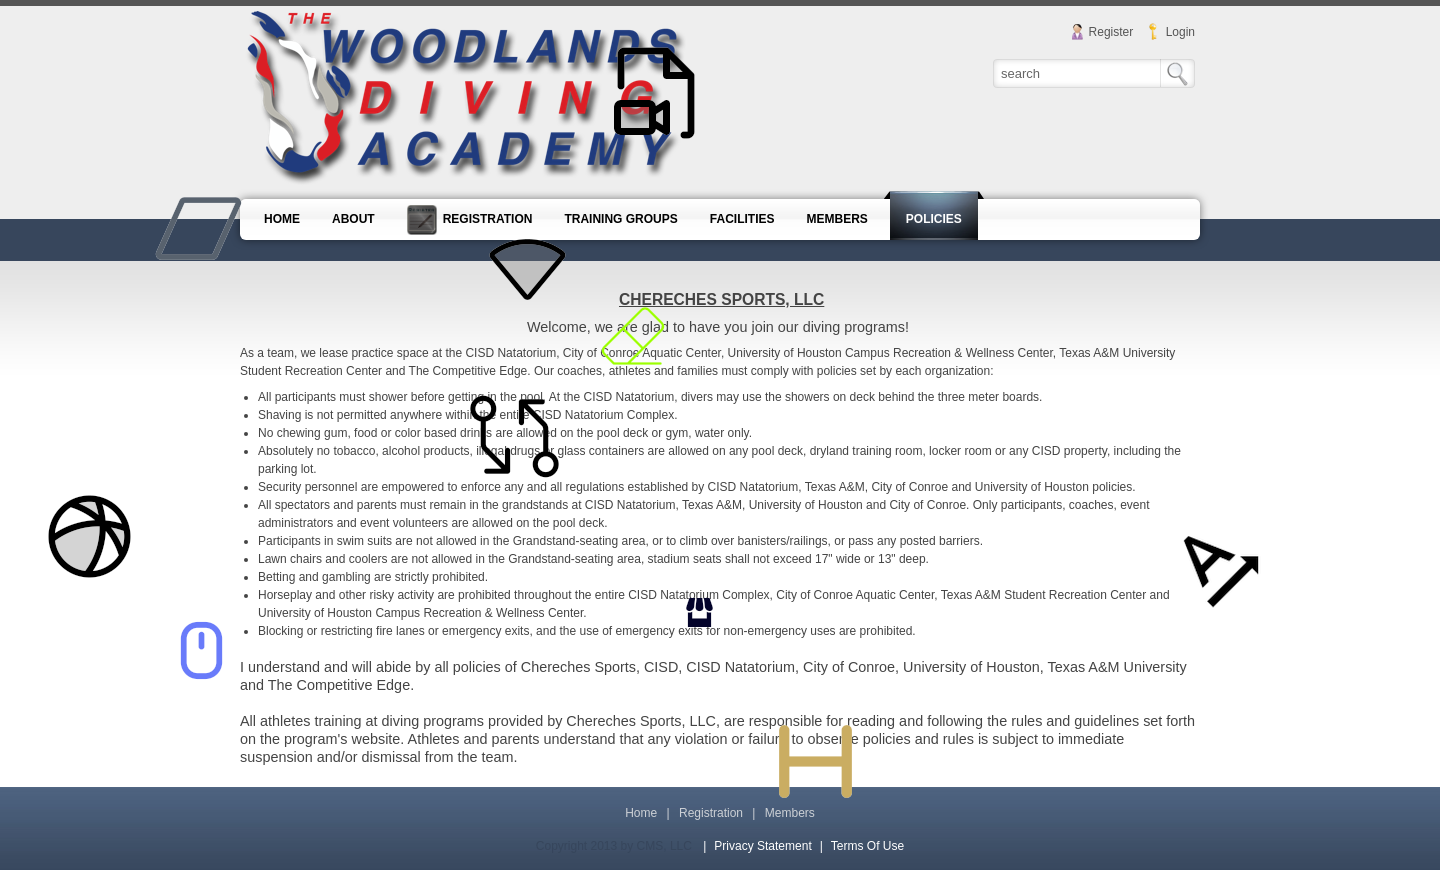 This screenshot has width=1440, height=870. What do you see at coordinates (815, 761) in the screenshot?
I see `apply heading text formatting` at bounding box center [815, 761].